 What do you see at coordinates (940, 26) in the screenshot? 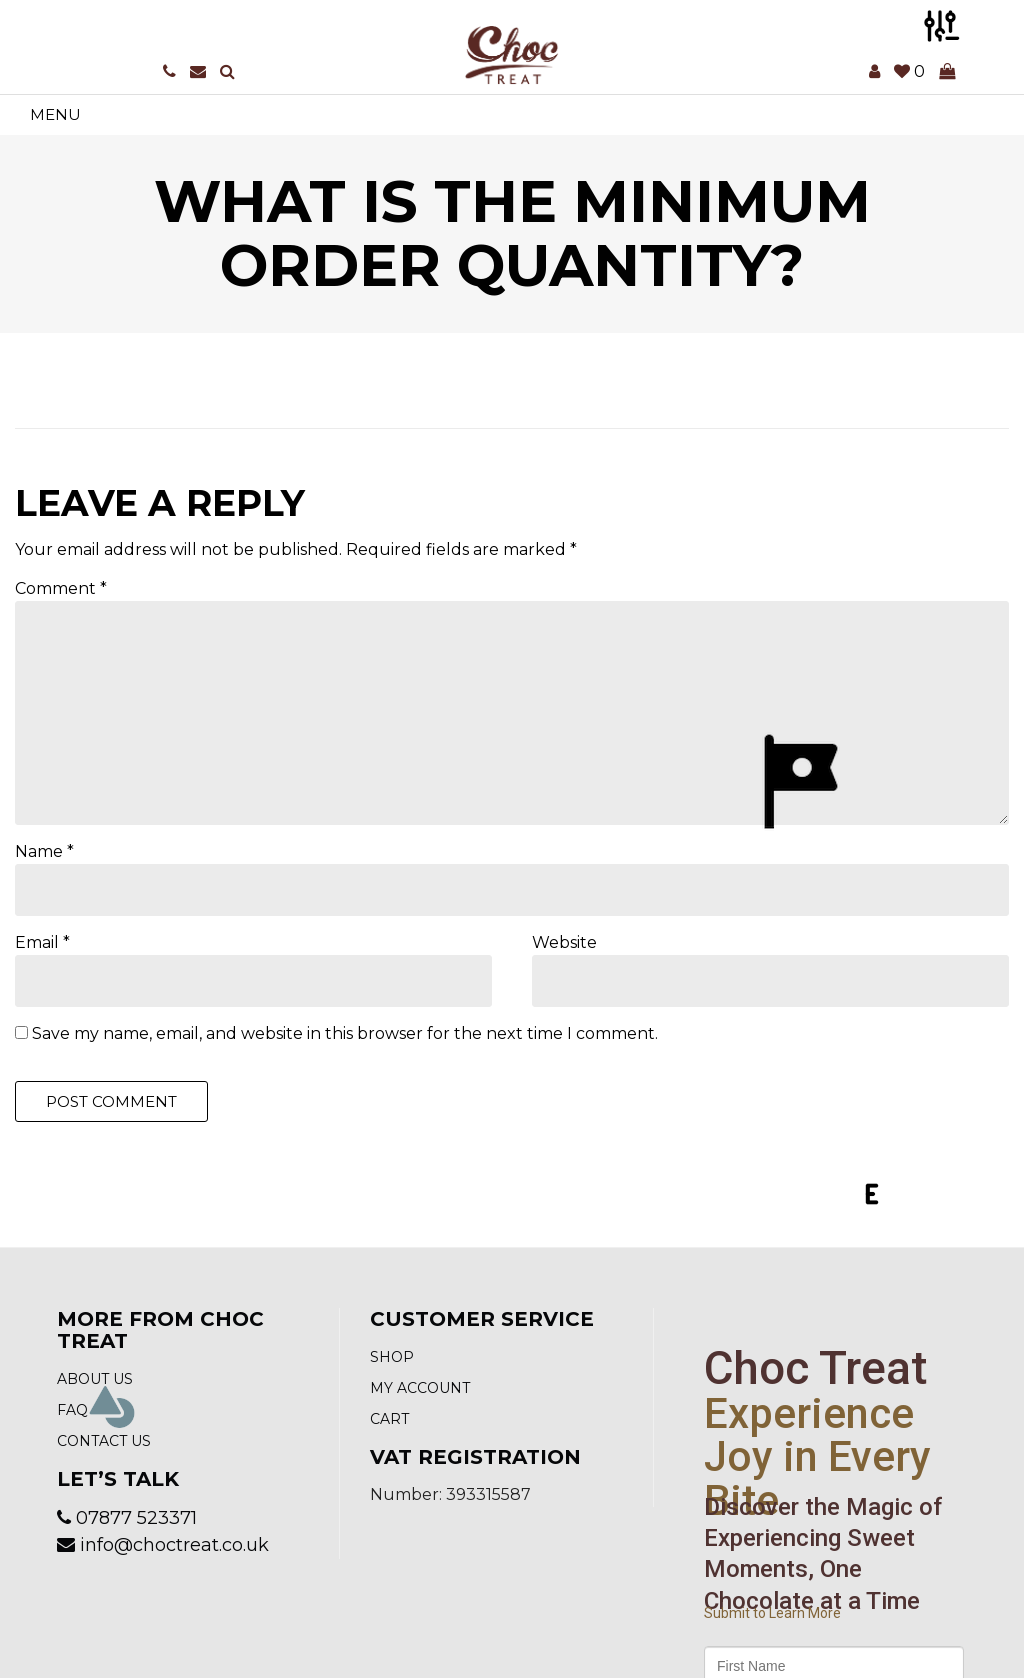
I see `remove a filter or adjustment setting` at bounding box center [940, 26].